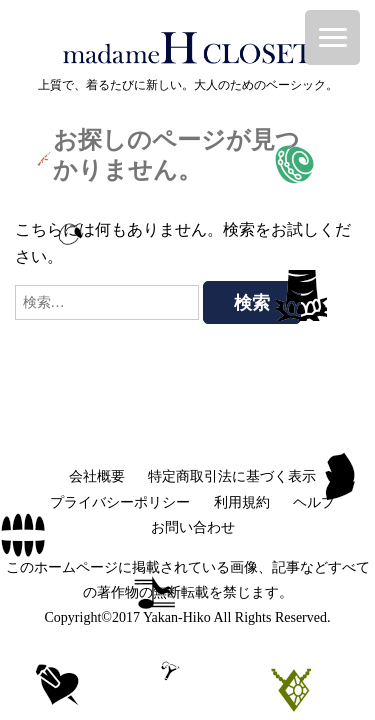 The height and width of the screenshot is (720, 375). Describe the element at coordinates (154, 593) in the screenshot. I see `adjust audio pitch settings` at that location.